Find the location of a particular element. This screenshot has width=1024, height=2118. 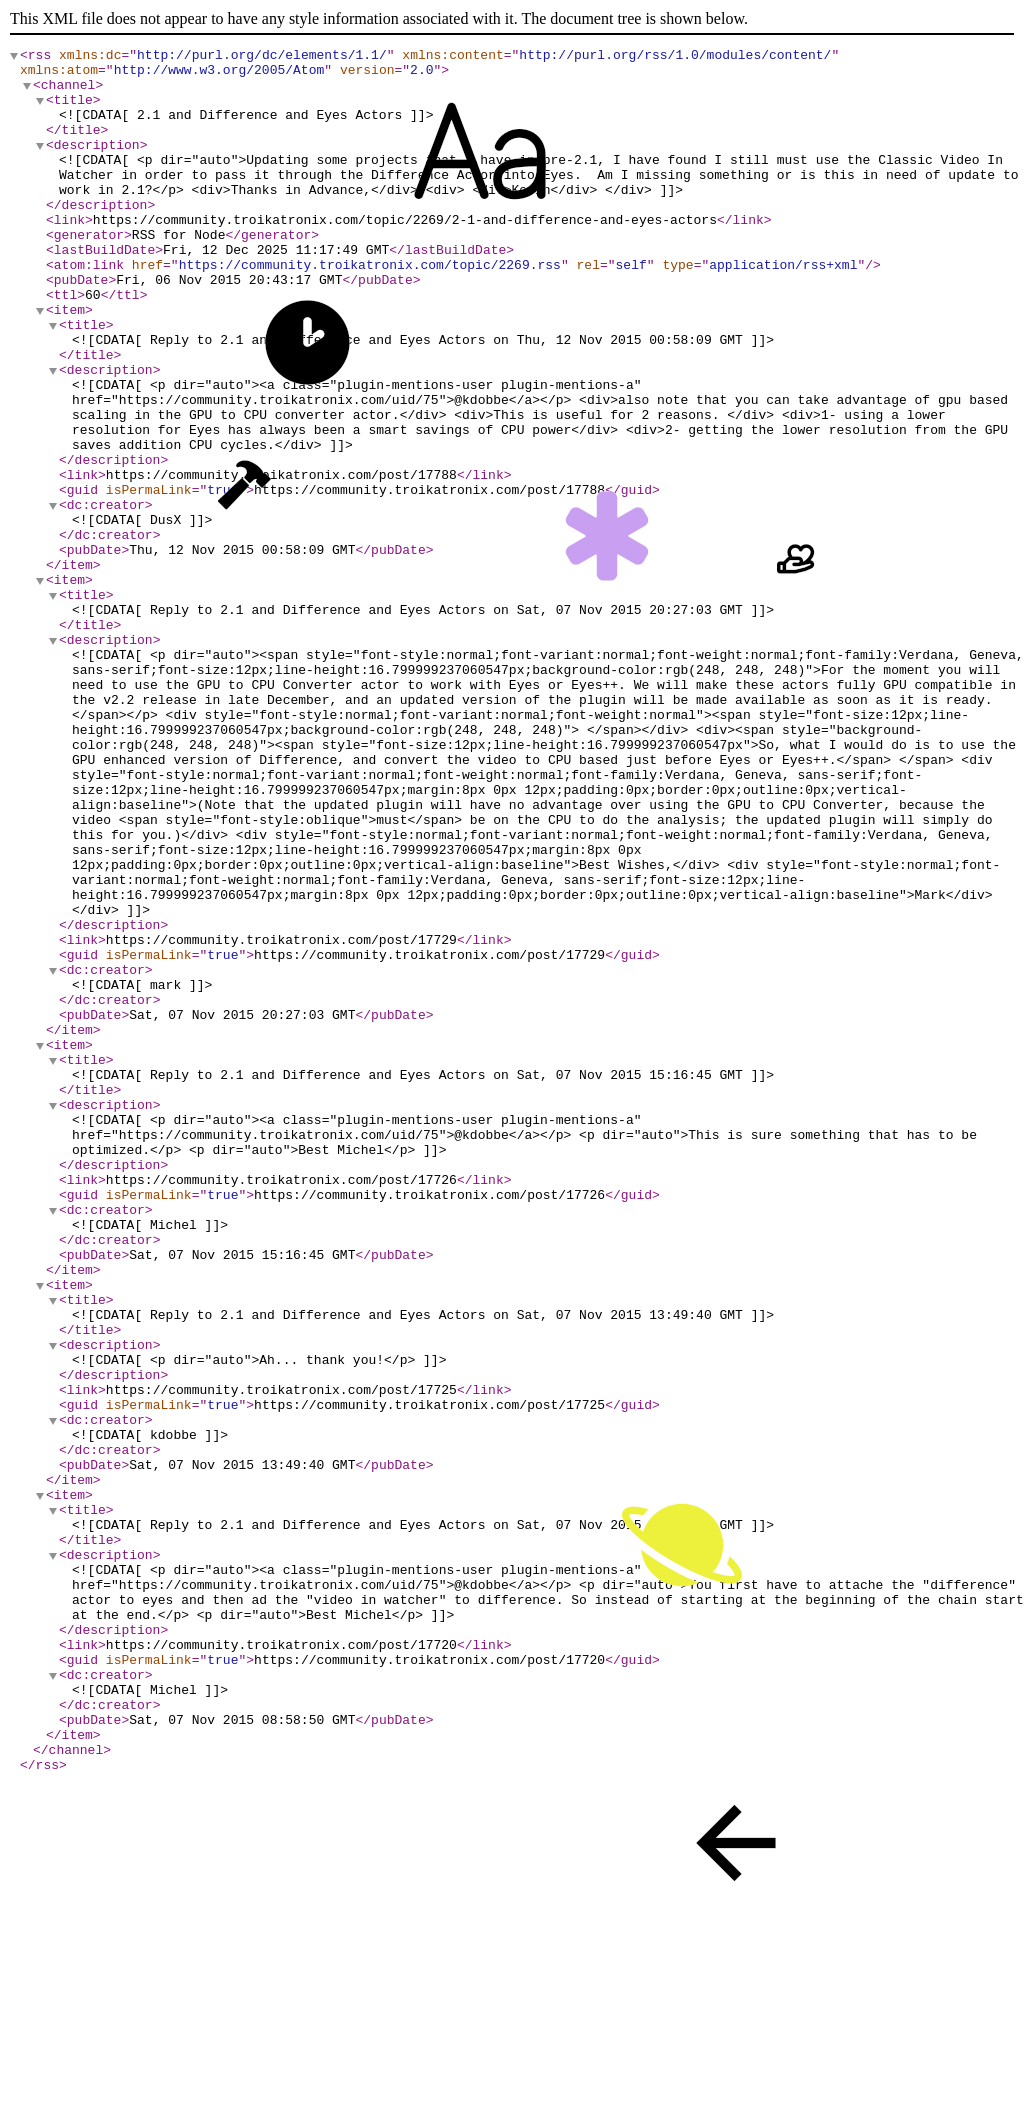

access tools or settings is located at coordinates (244, 484).